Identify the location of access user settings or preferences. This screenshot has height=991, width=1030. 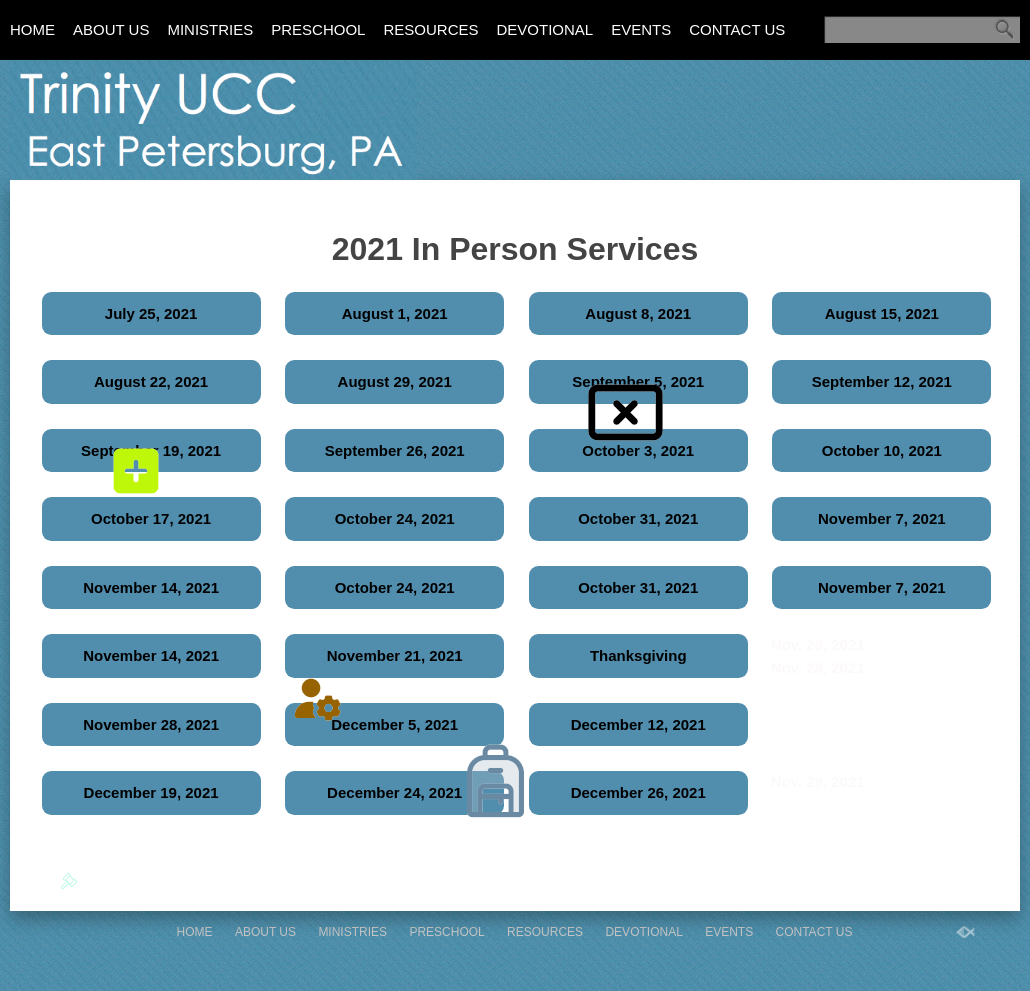
(316, 698).